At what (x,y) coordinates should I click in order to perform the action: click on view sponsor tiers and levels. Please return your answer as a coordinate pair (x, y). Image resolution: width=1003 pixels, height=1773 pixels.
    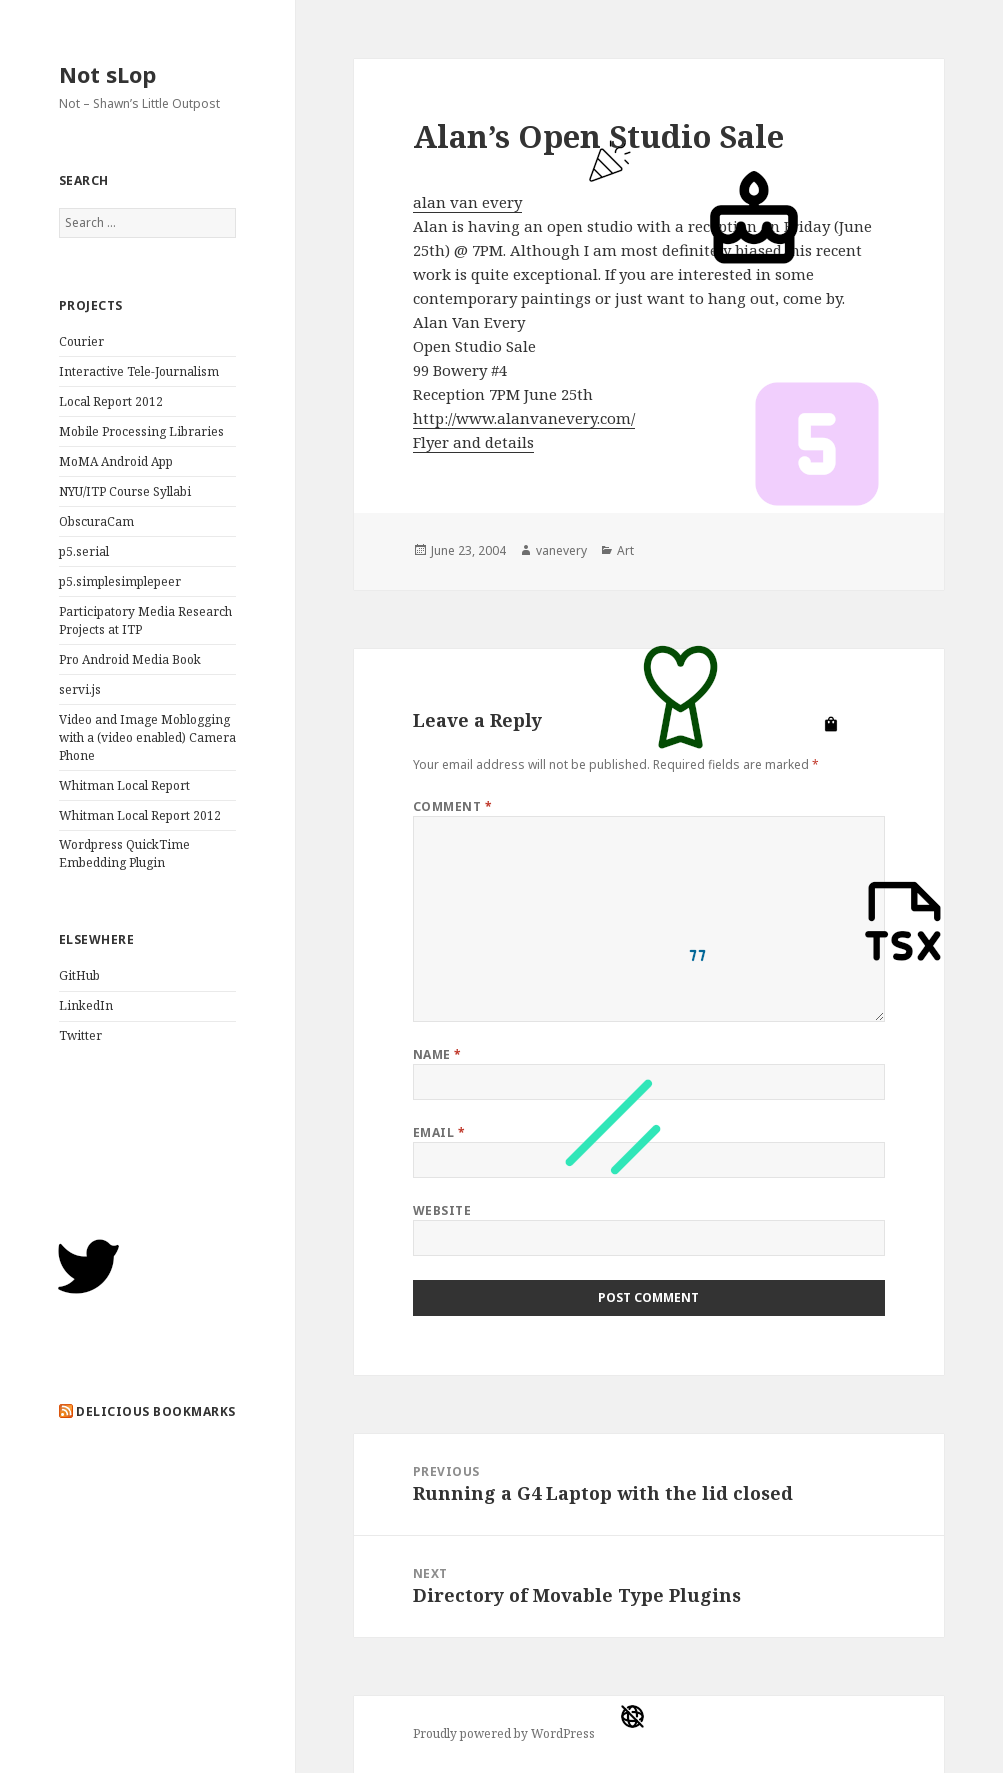
    Looking at the image, I should click on (680, 696).